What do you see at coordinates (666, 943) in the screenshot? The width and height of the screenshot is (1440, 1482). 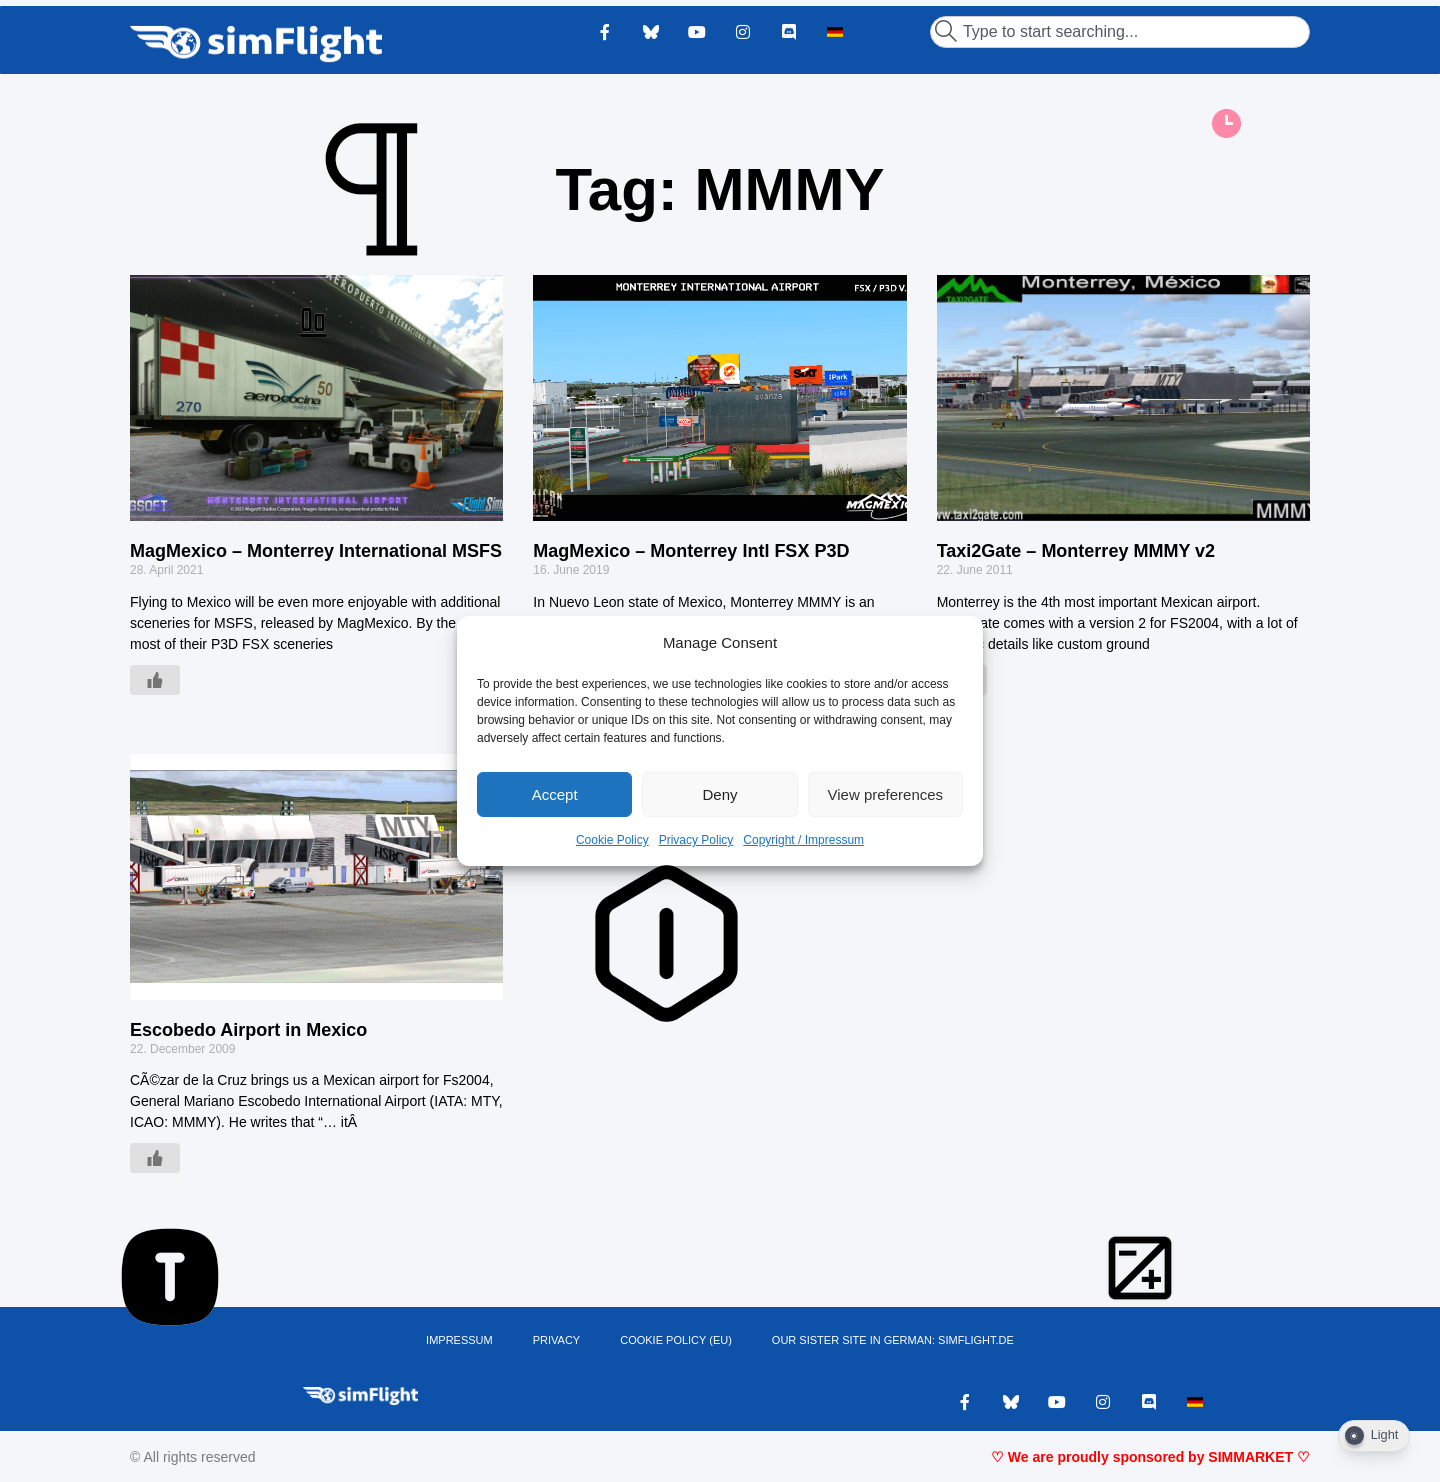 I see `access information or details` at bounding box center [666, 943].